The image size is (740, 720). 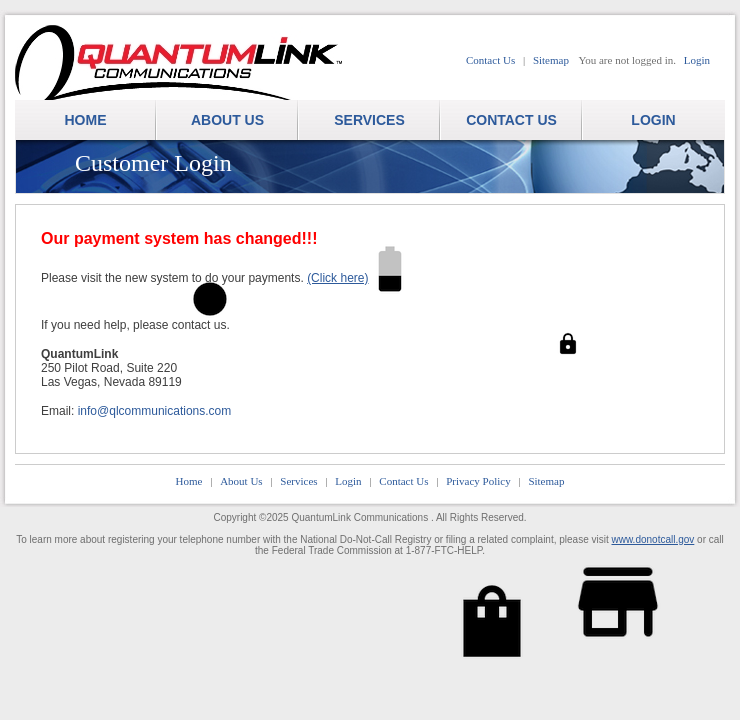 I want to click on access the store or marketplace, so click(x=618, y=602).